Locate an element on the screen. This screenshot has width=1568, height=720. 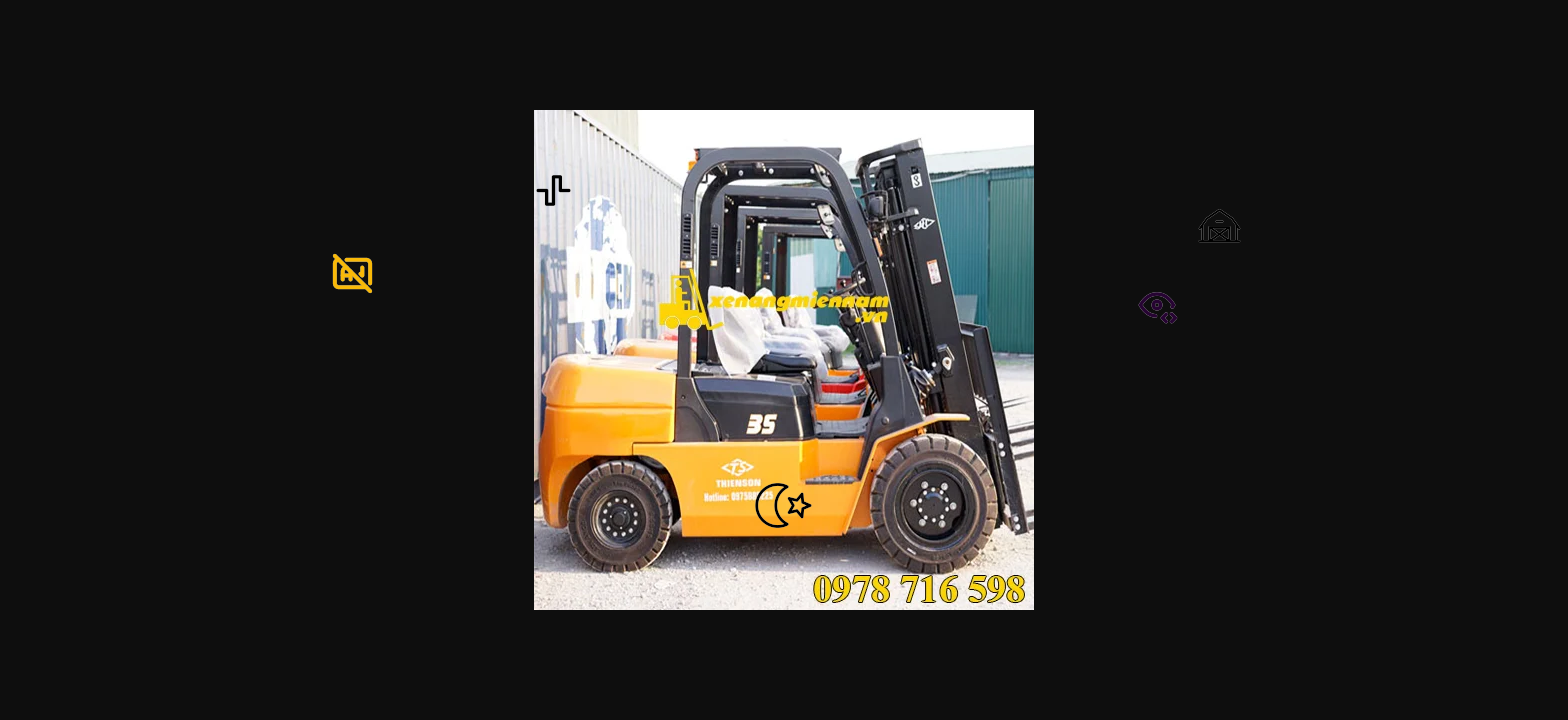
disable advertisements is located at coordinates (352, 273).